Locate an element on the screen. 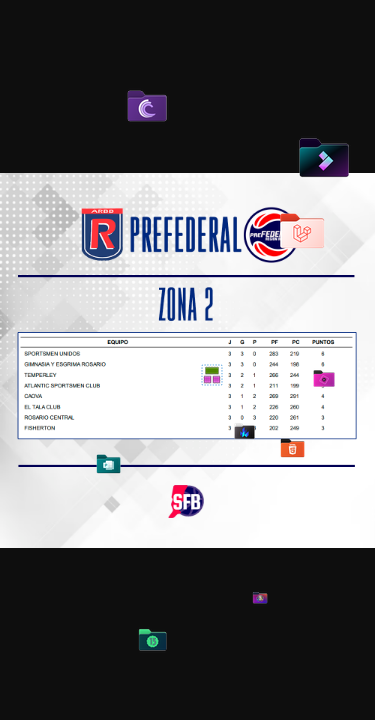  folder containing android 13 related files is located at coordinates (152, 640).